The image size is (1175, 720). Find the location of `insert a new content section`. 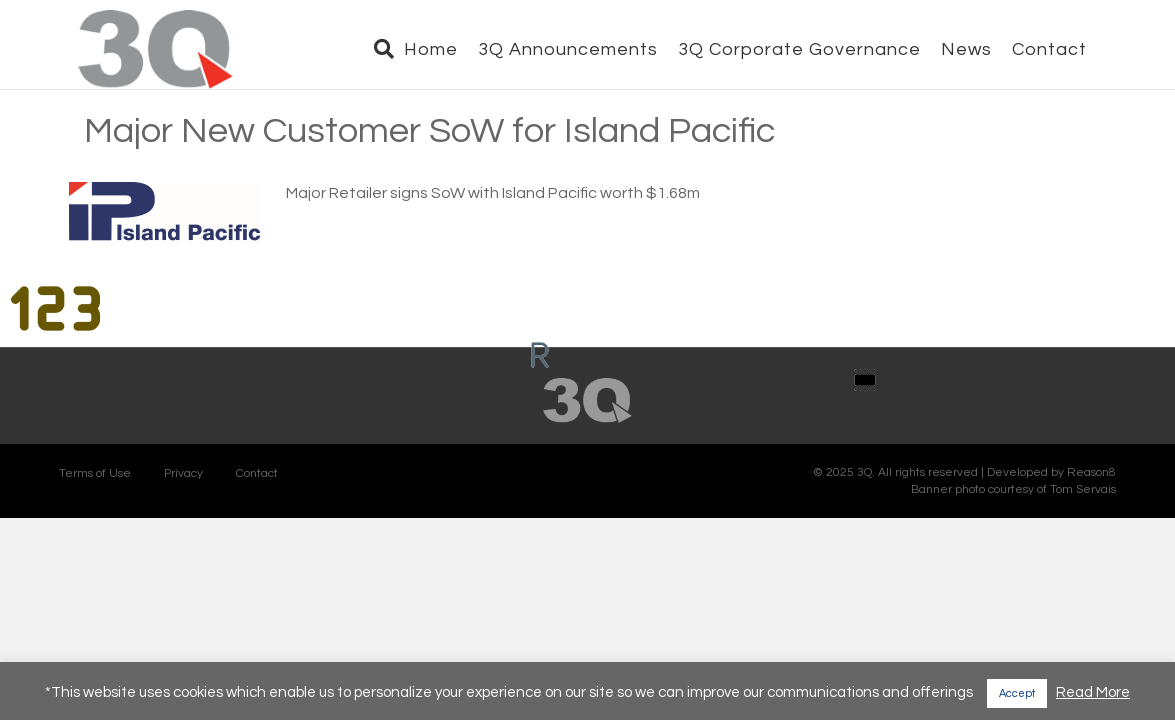

insert a new content section is located at coordinates (865, 380).